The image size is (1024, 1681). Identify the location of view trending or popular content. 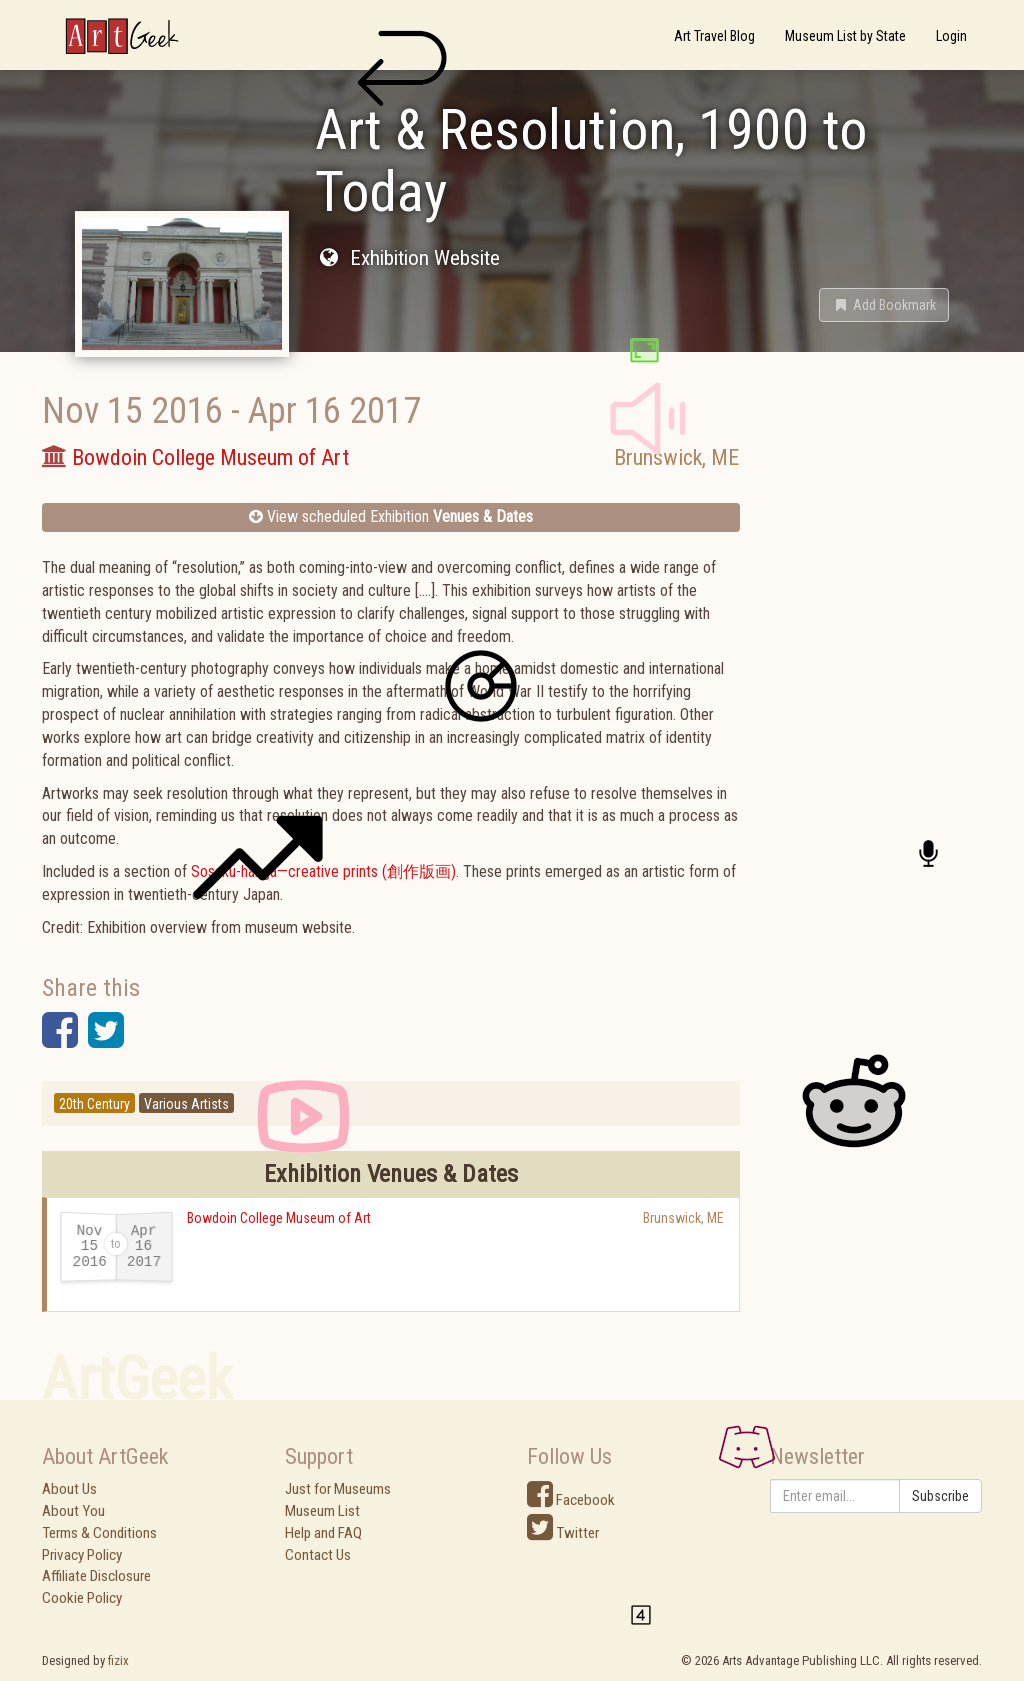
(258, 862).